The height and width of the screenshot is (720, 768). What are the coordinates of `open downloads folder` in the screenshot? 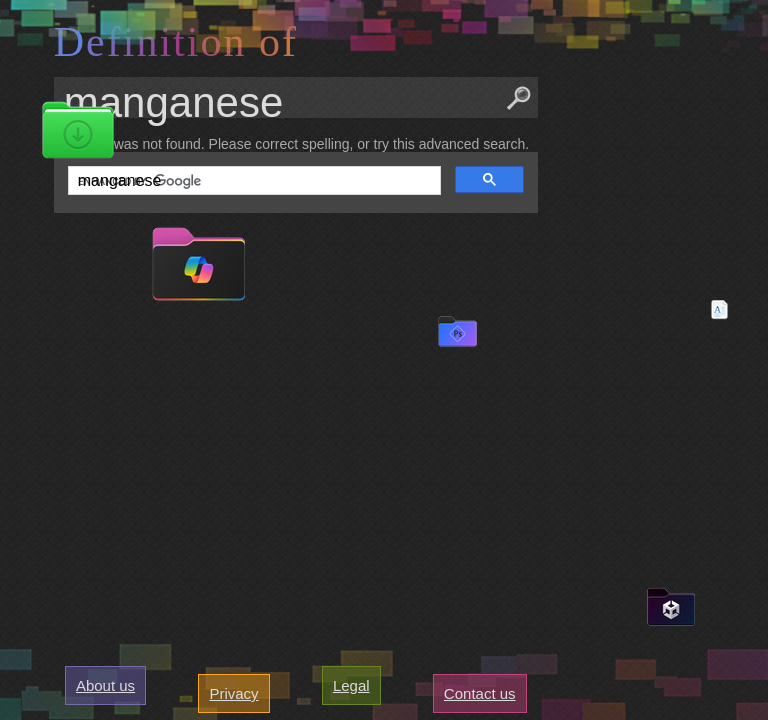 It's located at (78, 130).